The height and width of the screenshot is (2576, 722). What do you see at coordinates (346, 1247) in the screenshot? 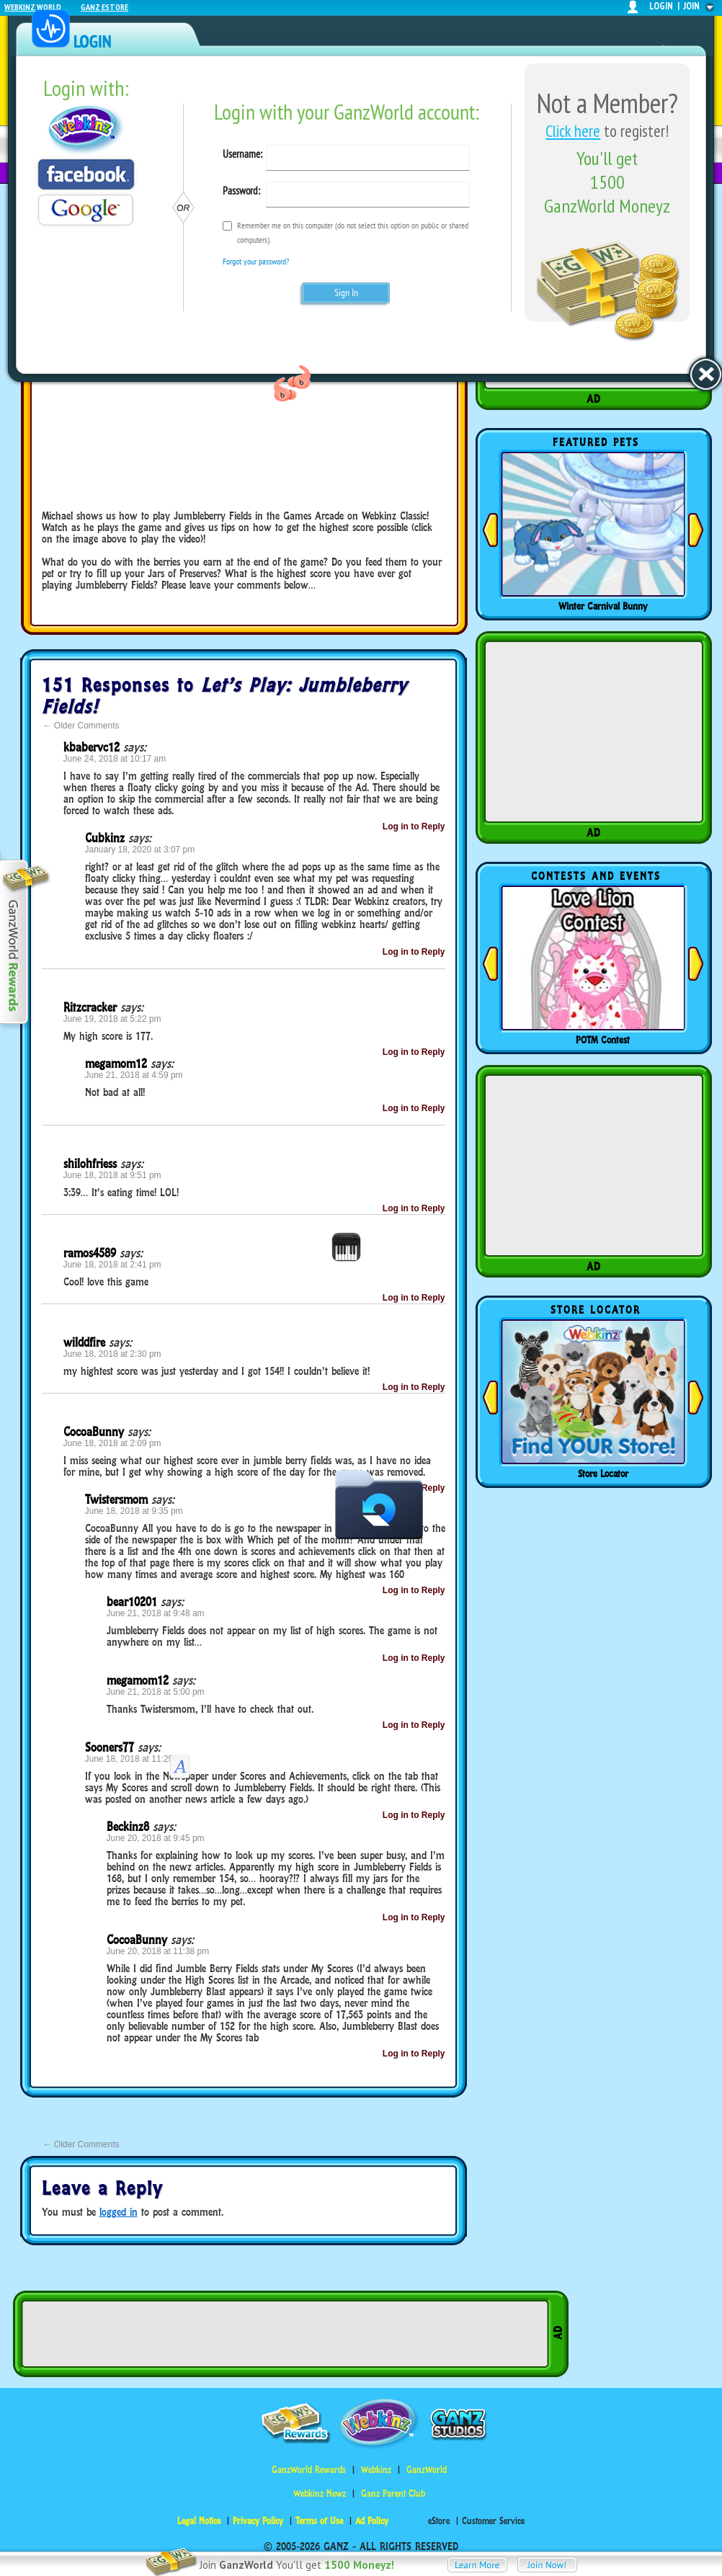
I see `open audio midi setup utility` at bounding box center [346, 1247].